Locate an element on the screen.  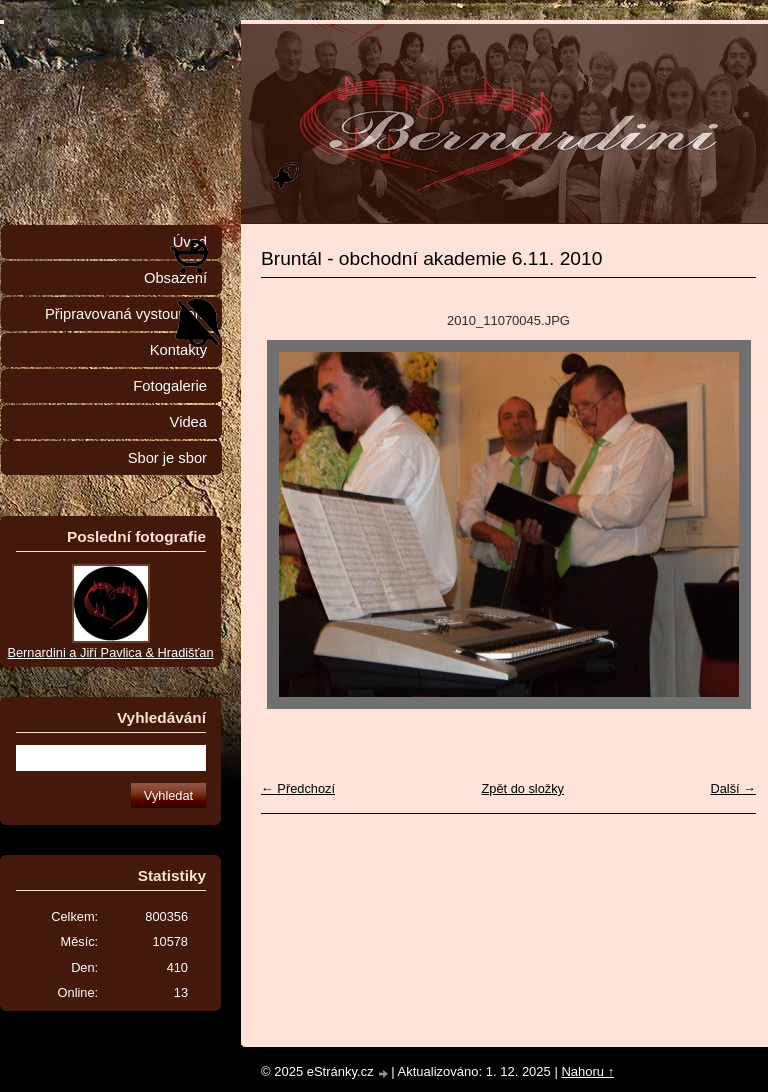
mute notifications is located at coordinates (198, 323).